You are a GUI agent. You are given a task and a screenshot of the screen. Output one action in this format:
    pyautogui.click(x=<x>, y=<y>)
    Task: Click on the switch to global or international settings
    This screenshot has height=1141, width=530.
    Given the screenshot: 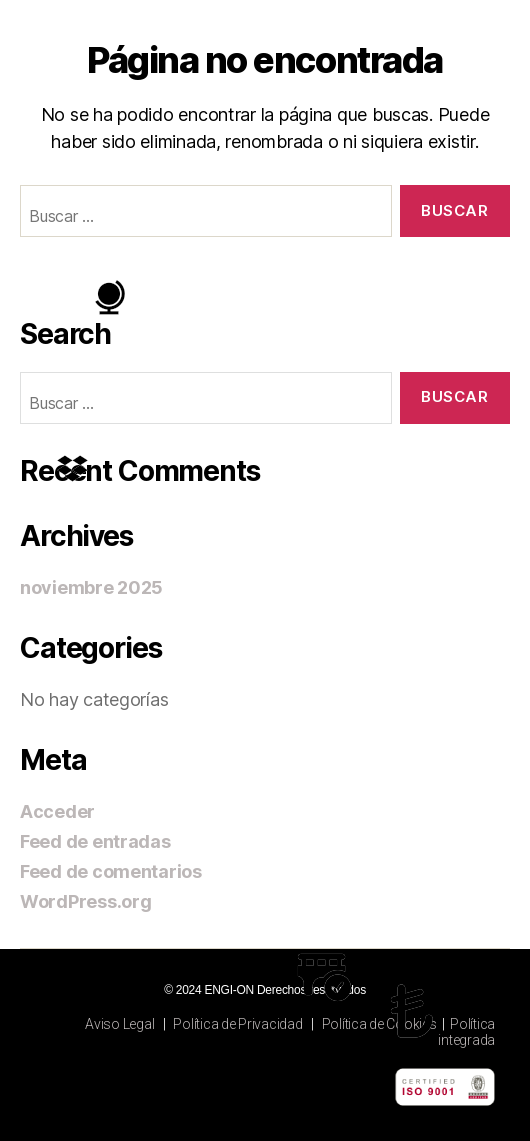 What is the action you would take?
    pyautogui.click(x=109, y=297)
    